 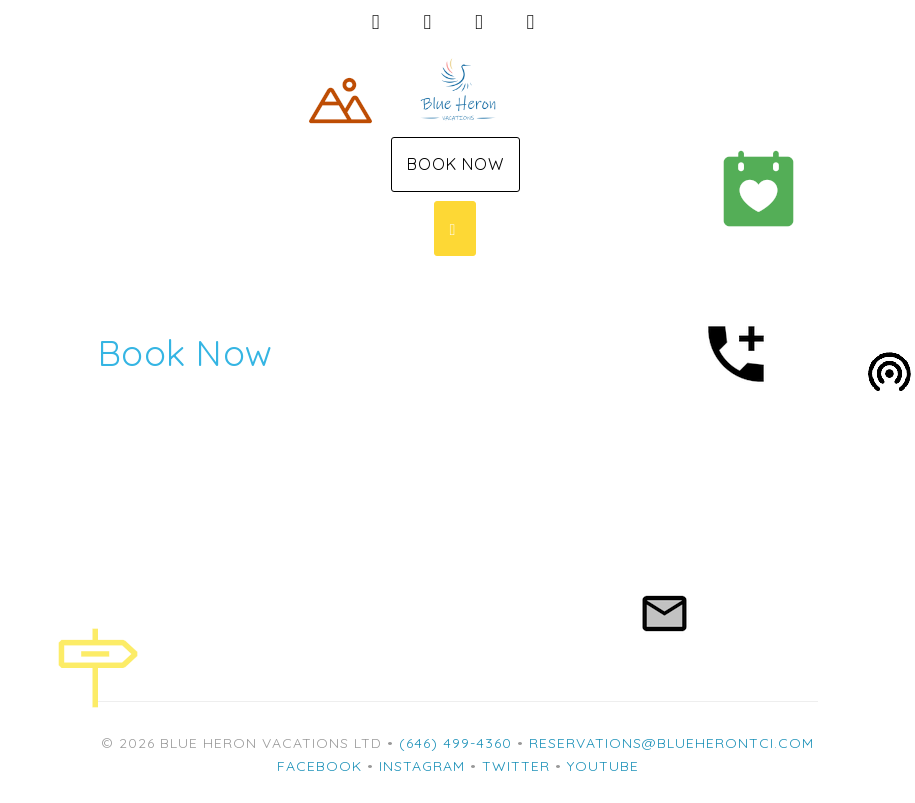 What do you see at coordinates (758, 191) in the screenshot?
I see `view favorite or saved dates` at bounding box center [758, 191].